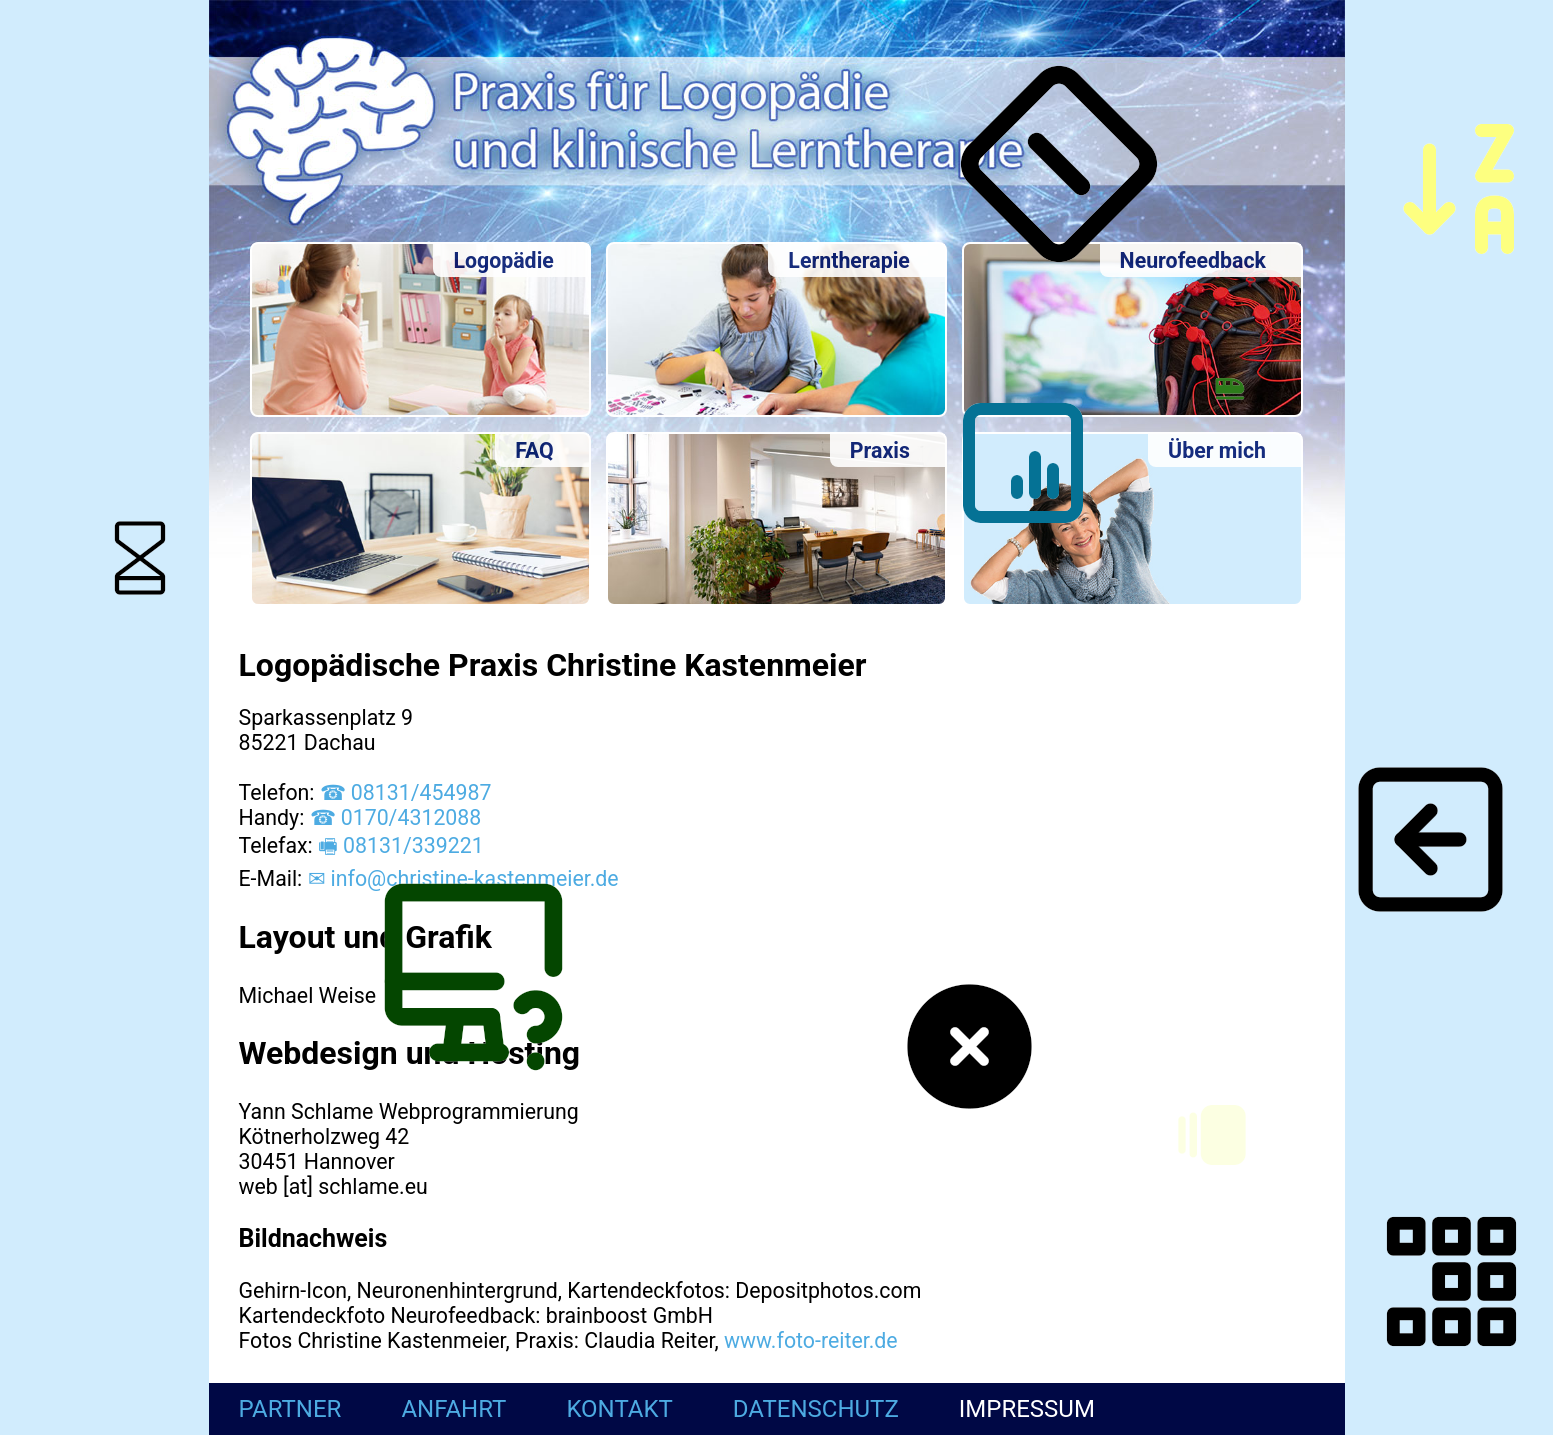 This screenshot has width=1553, height=1435. What do you see at coordinates (1462, 189) in the screenshot?
I see `sort items alphabetically from Z to A` at bounding box center [1462, 189].